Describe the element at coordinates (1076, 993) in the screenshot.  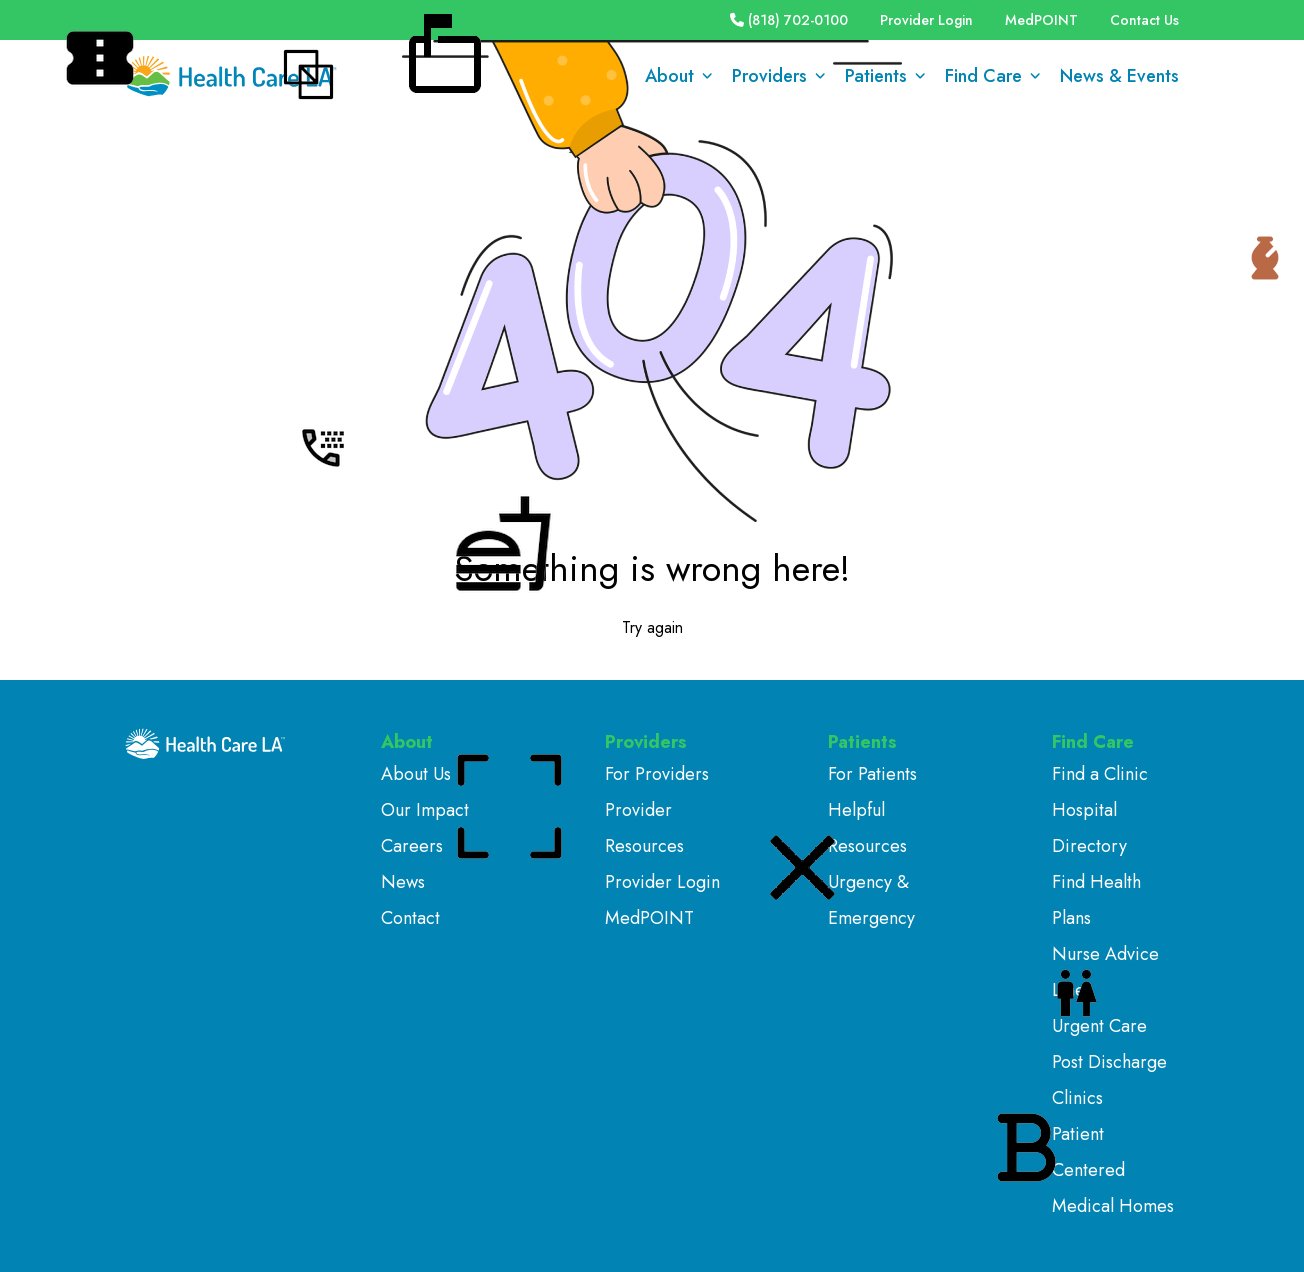
I see `find nearby restrooms` at that location.